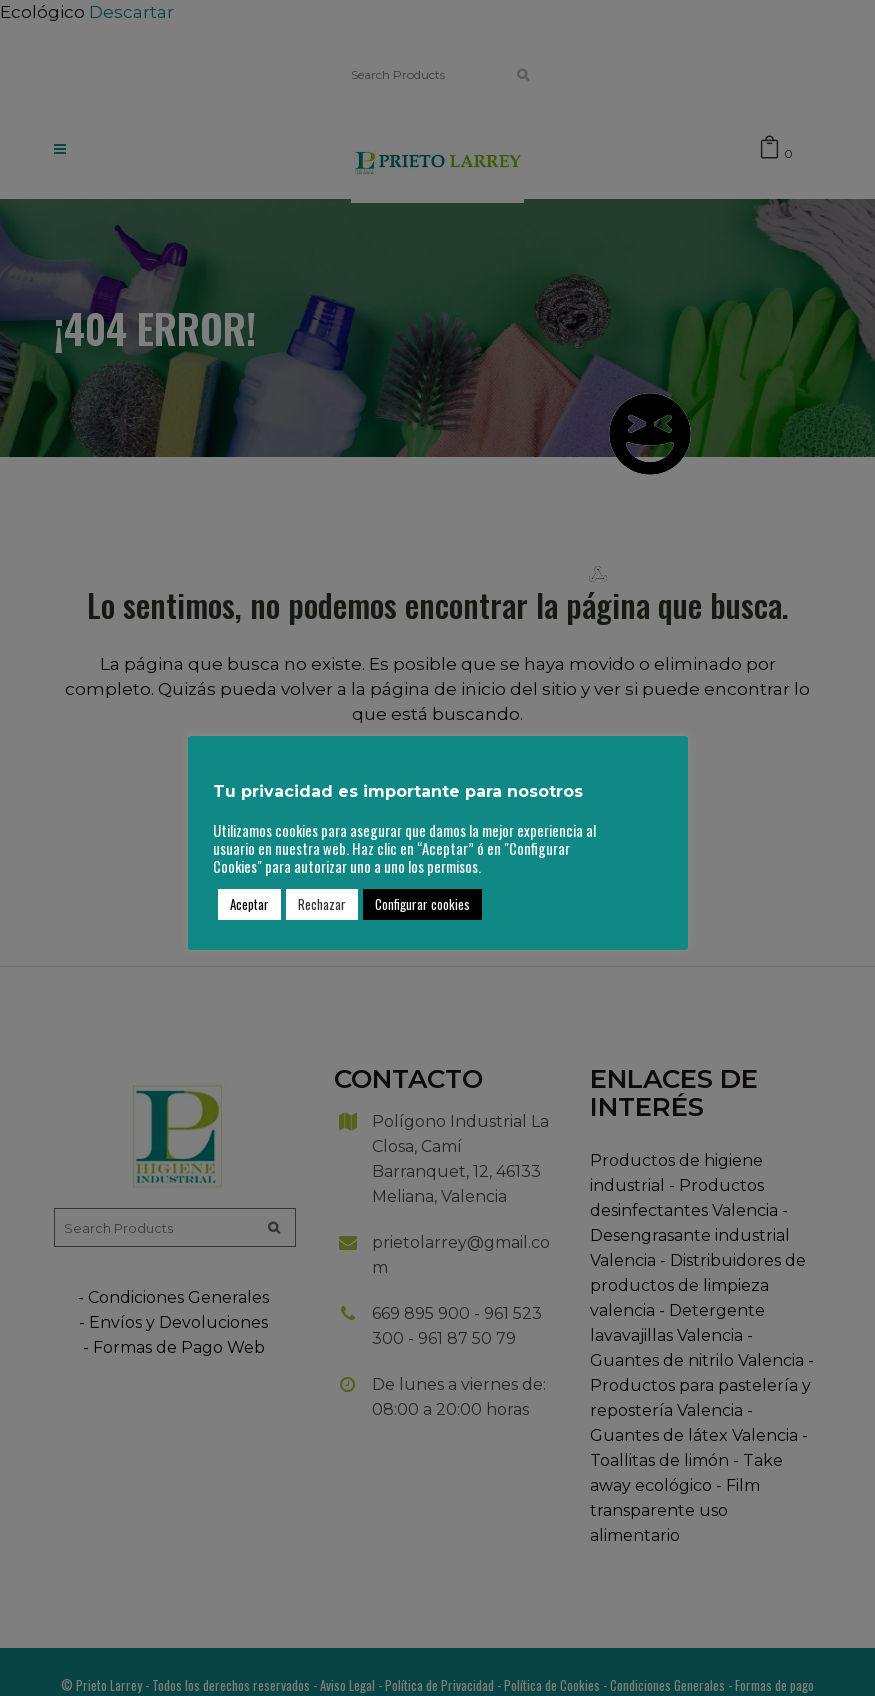 The image size is (875, 1696). I want to click on configure webhook integrations, so click(598, 575).